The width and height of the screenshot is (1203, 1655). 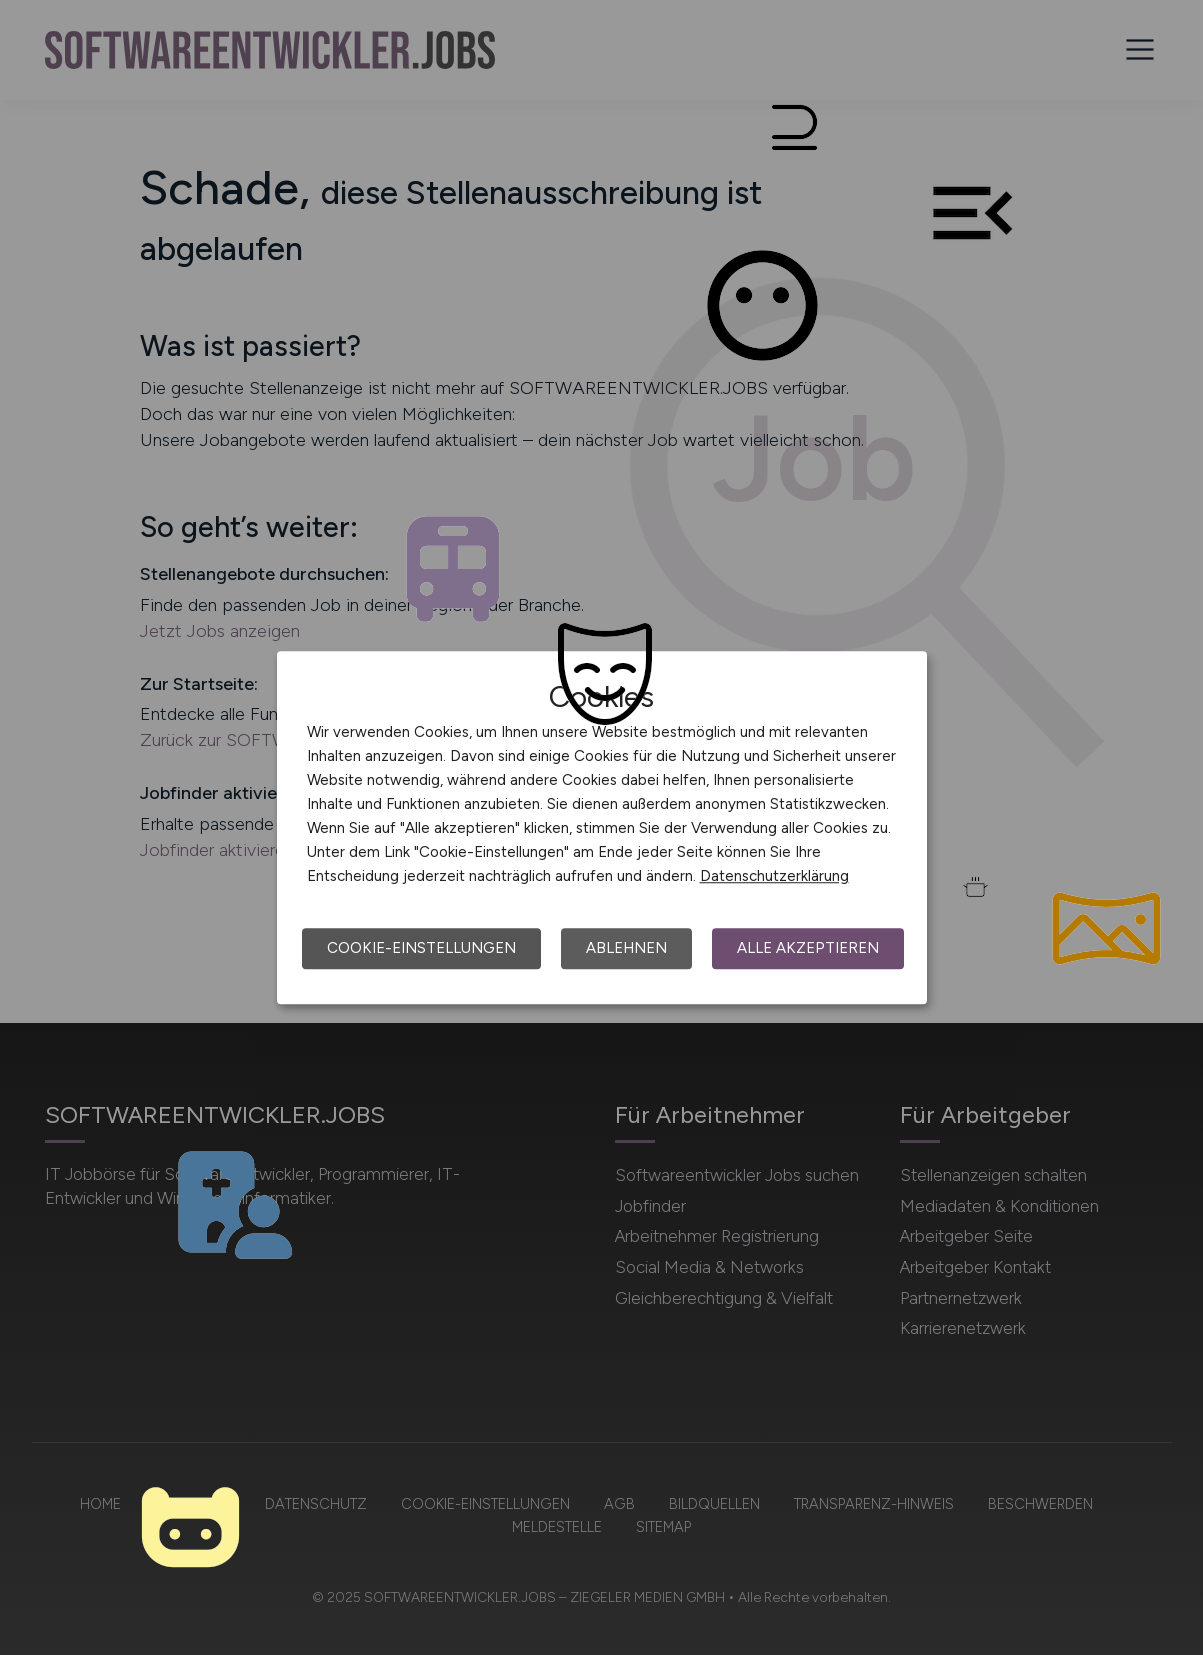 What do you see at coordinates (975, 888) in the screenshot?
I see `access recipes or cooking content` at bounding box center [975, 888].